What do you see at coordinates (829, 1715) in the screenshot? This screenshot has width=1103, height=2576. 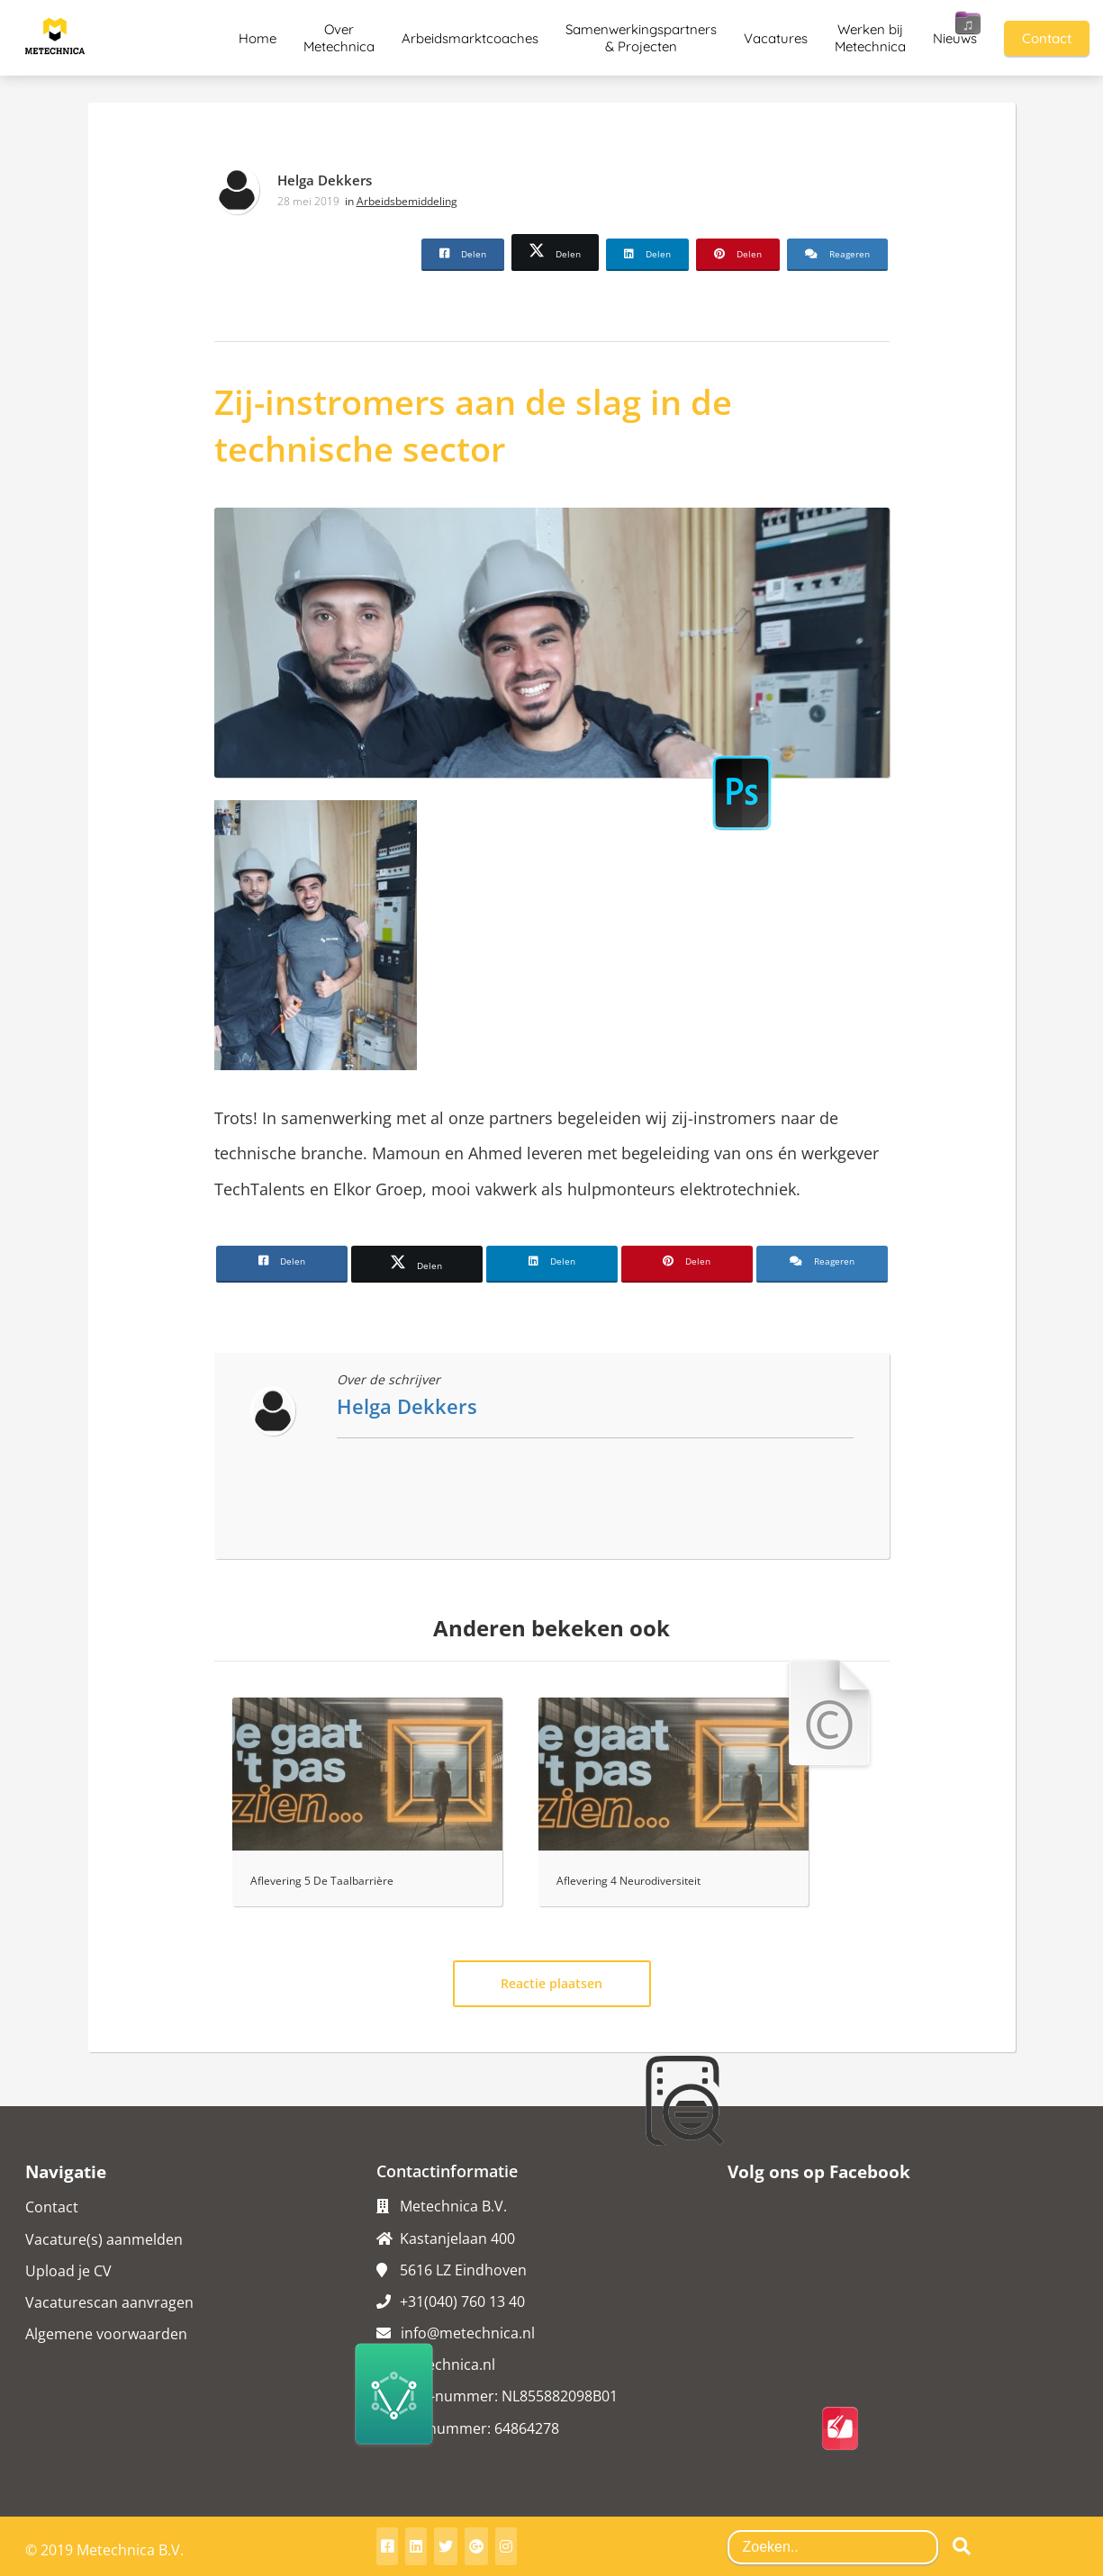 I see `indicates a file currently being copied` at bounding box center [829, 1715].